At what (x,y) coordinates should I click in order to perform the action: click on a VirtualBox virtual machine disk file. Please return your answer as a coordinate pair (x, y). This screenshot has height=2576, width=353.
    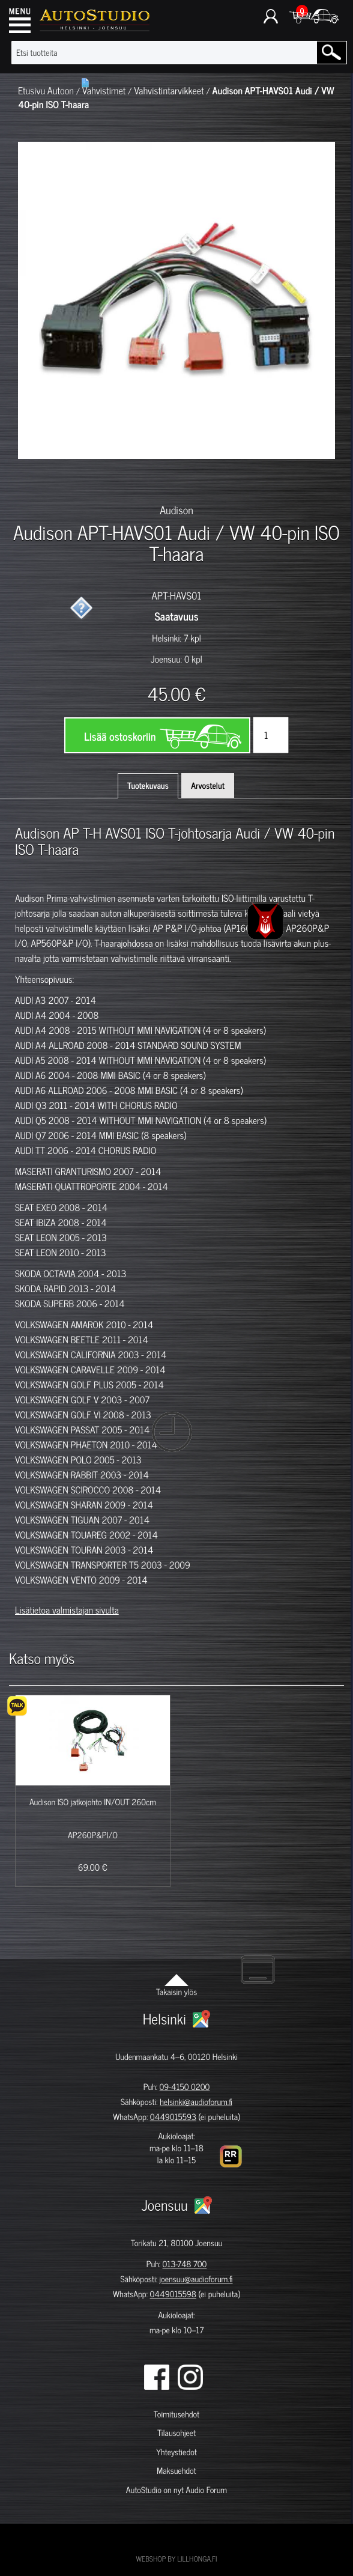
    Looking at the image, I should click on (85, 83).